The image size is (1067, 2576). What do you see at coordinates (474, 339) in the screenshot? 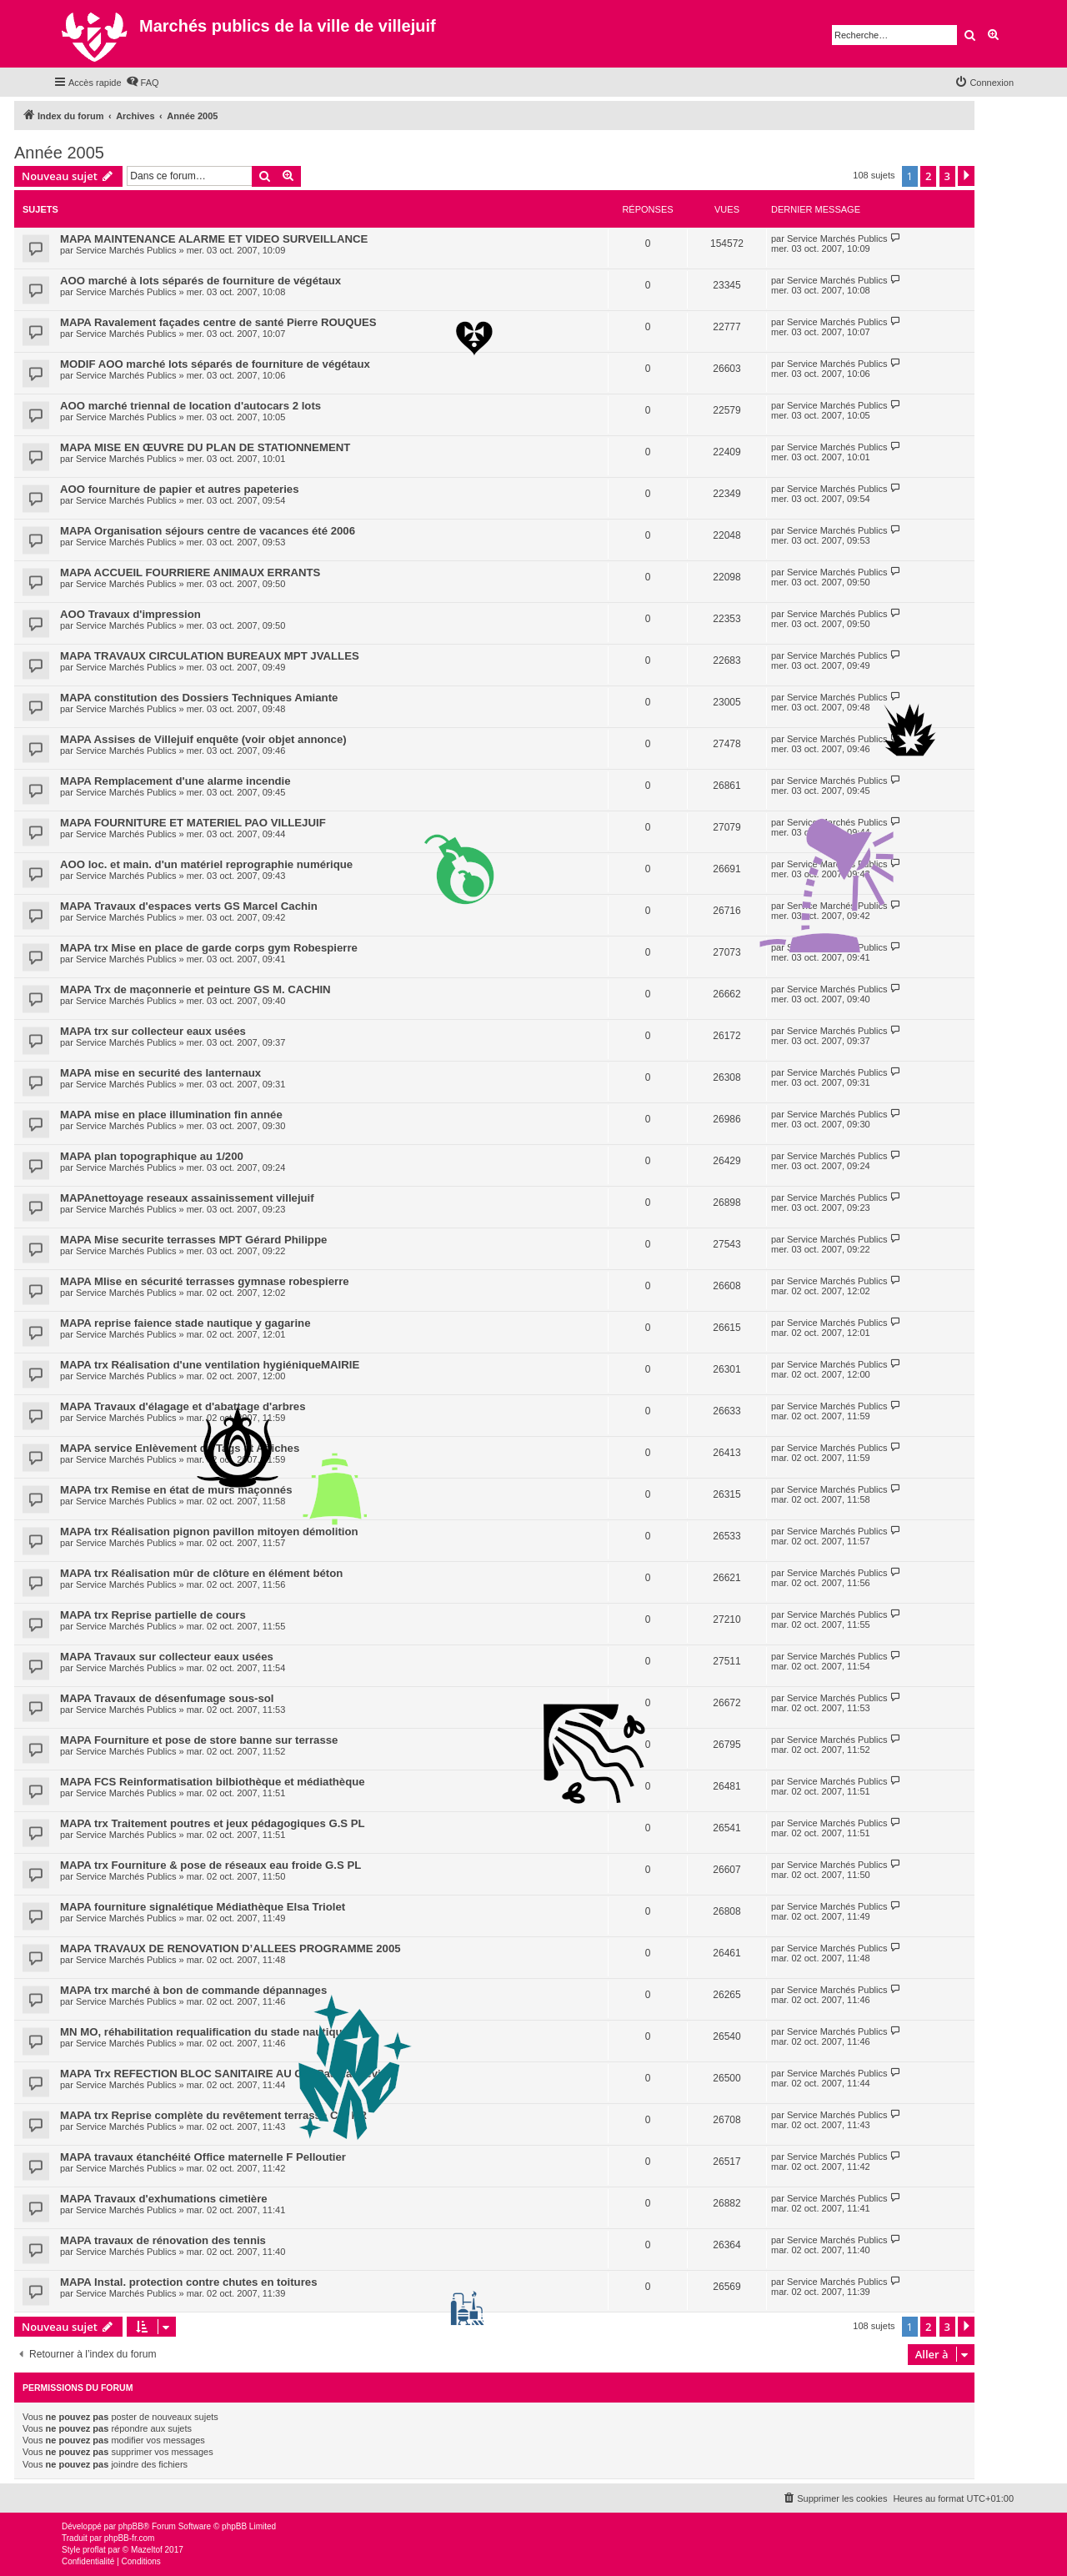
I see `indicates royal or noble romance storyline` at bounding box center [474, 339].